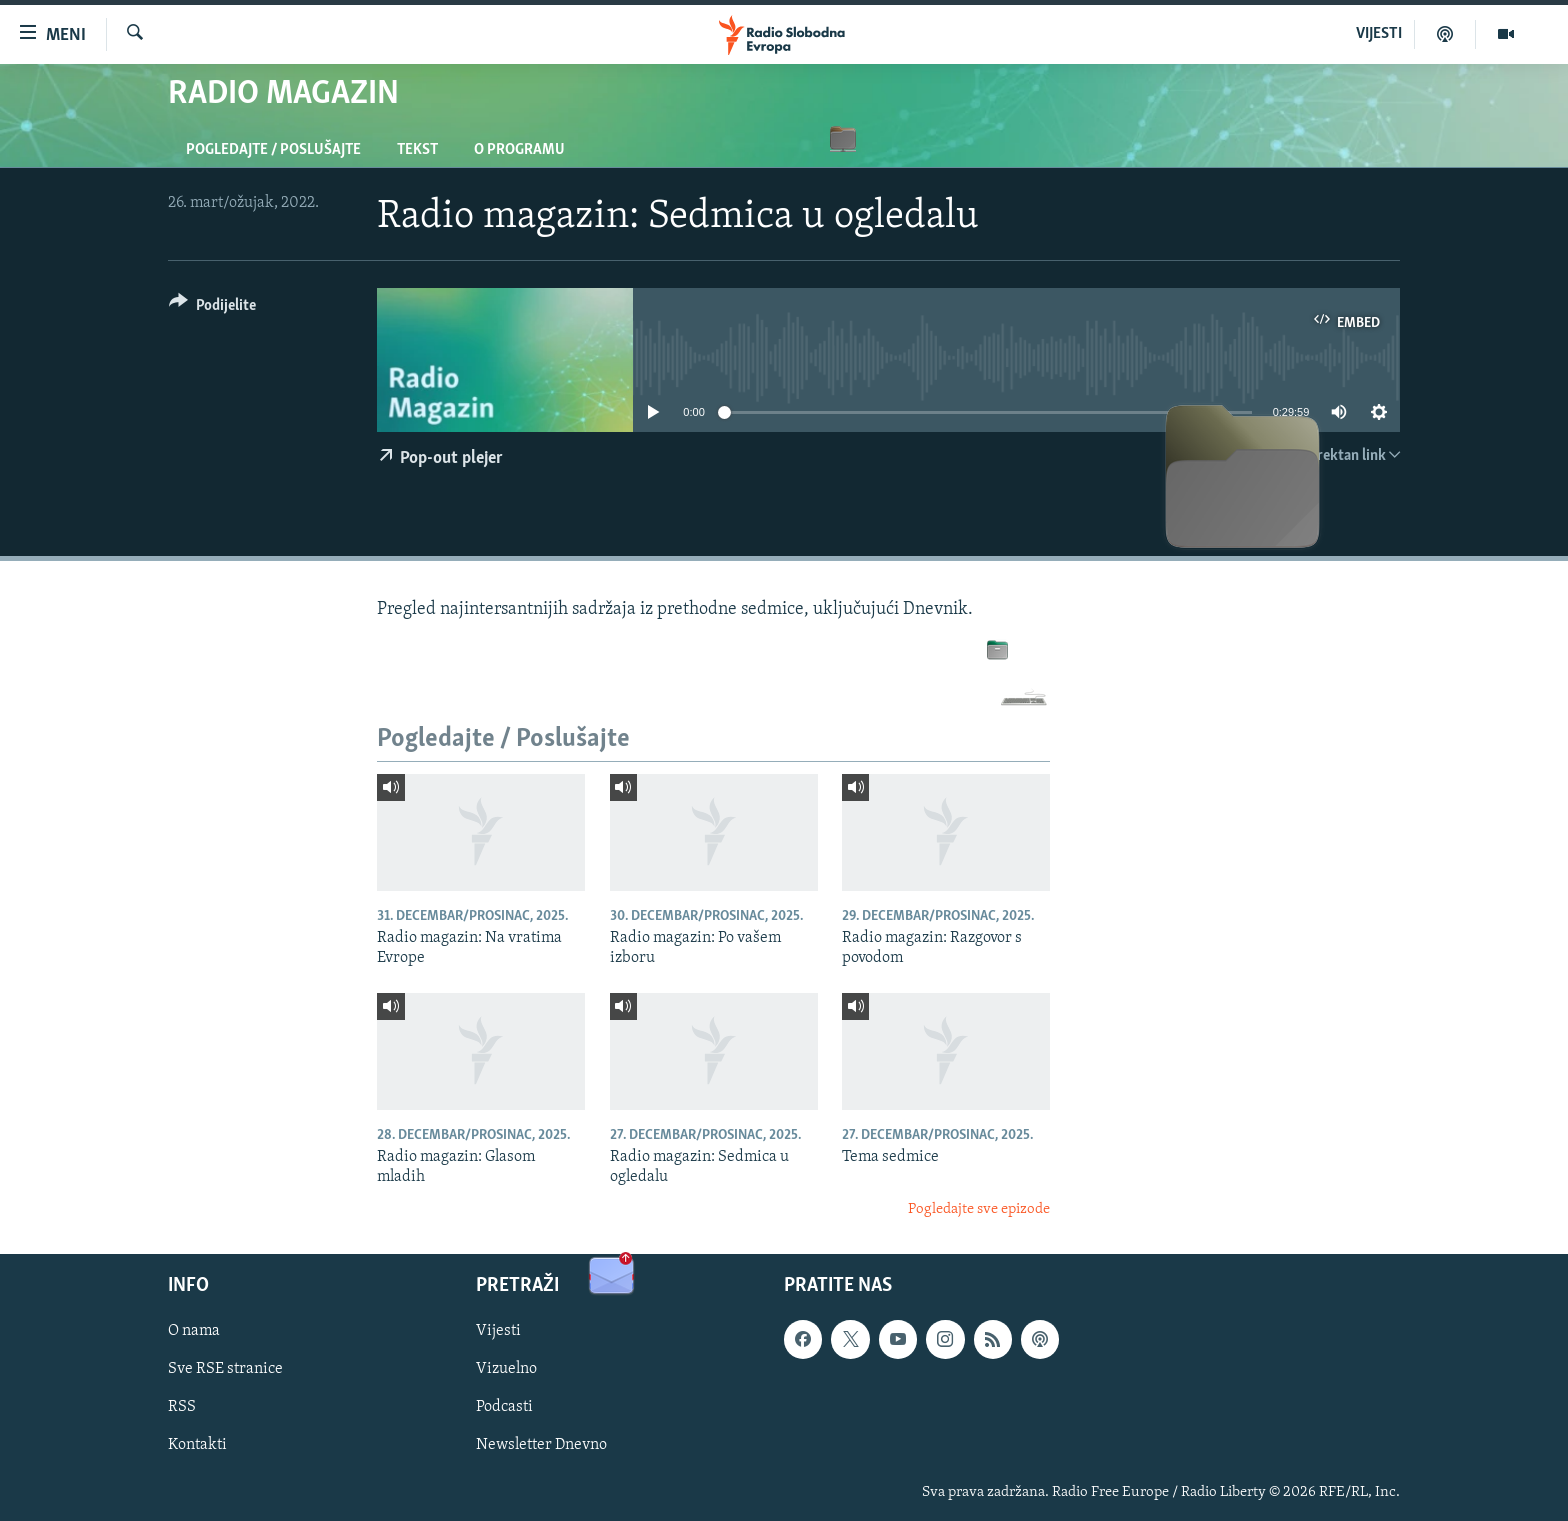 The width and height of the screenshot is (1568, 1521). Describe the element at coordinates (611, 1275) in the screenshot. I see `send an email or message` at that location.